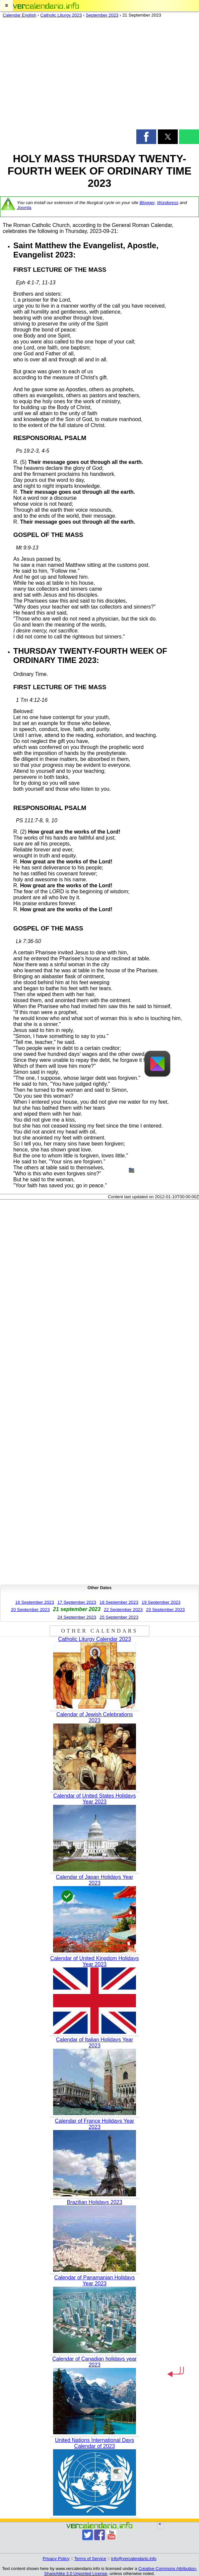 The height and width of the screenshot is (2576, 199). What do you see at coordinates (157, 1064) in the screenshot?
I see `launch gnome tetravex puzzle game` at bounding box center [157, 1064].